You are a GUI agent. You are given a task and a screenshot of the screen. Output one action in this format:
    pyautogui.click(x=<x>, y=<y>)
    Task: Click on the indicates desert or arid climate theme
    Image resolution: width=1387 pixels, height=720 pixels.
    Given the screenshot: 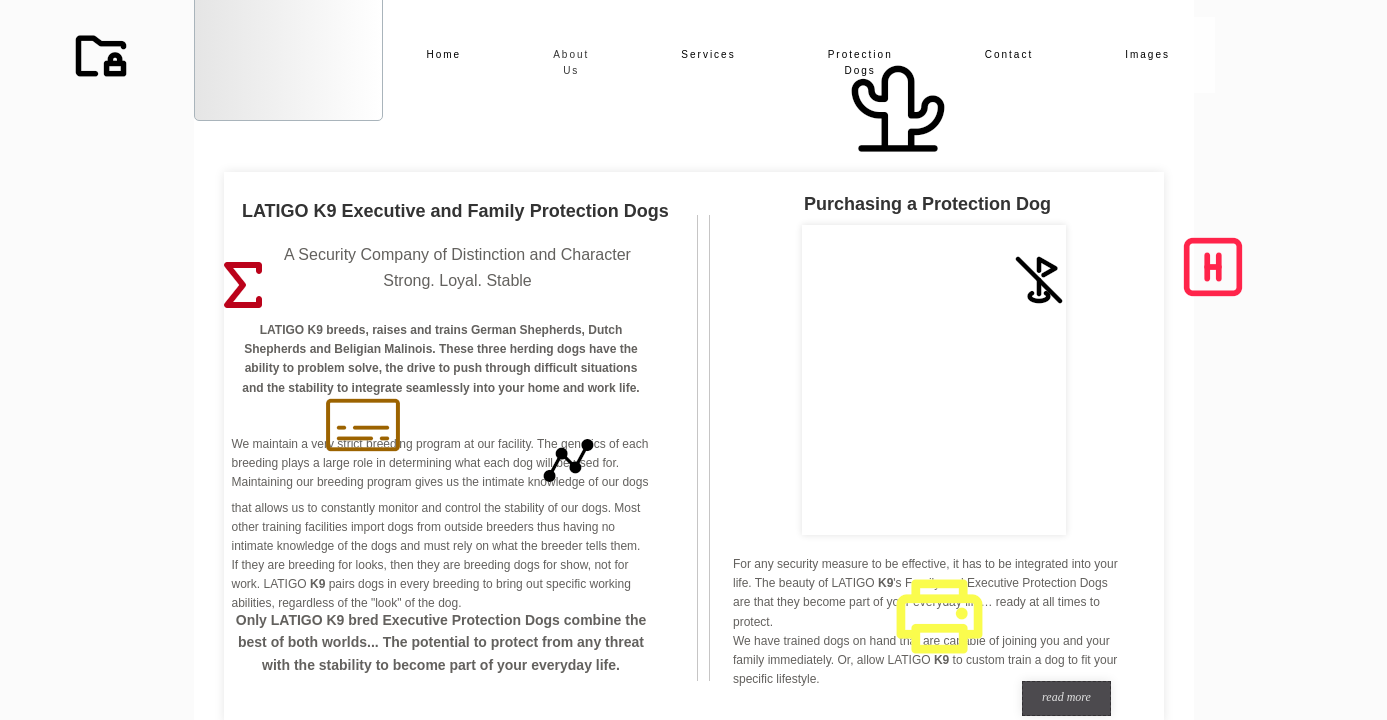 What is the action you would take?
    pyautogui.click(x=898, y=112)
    